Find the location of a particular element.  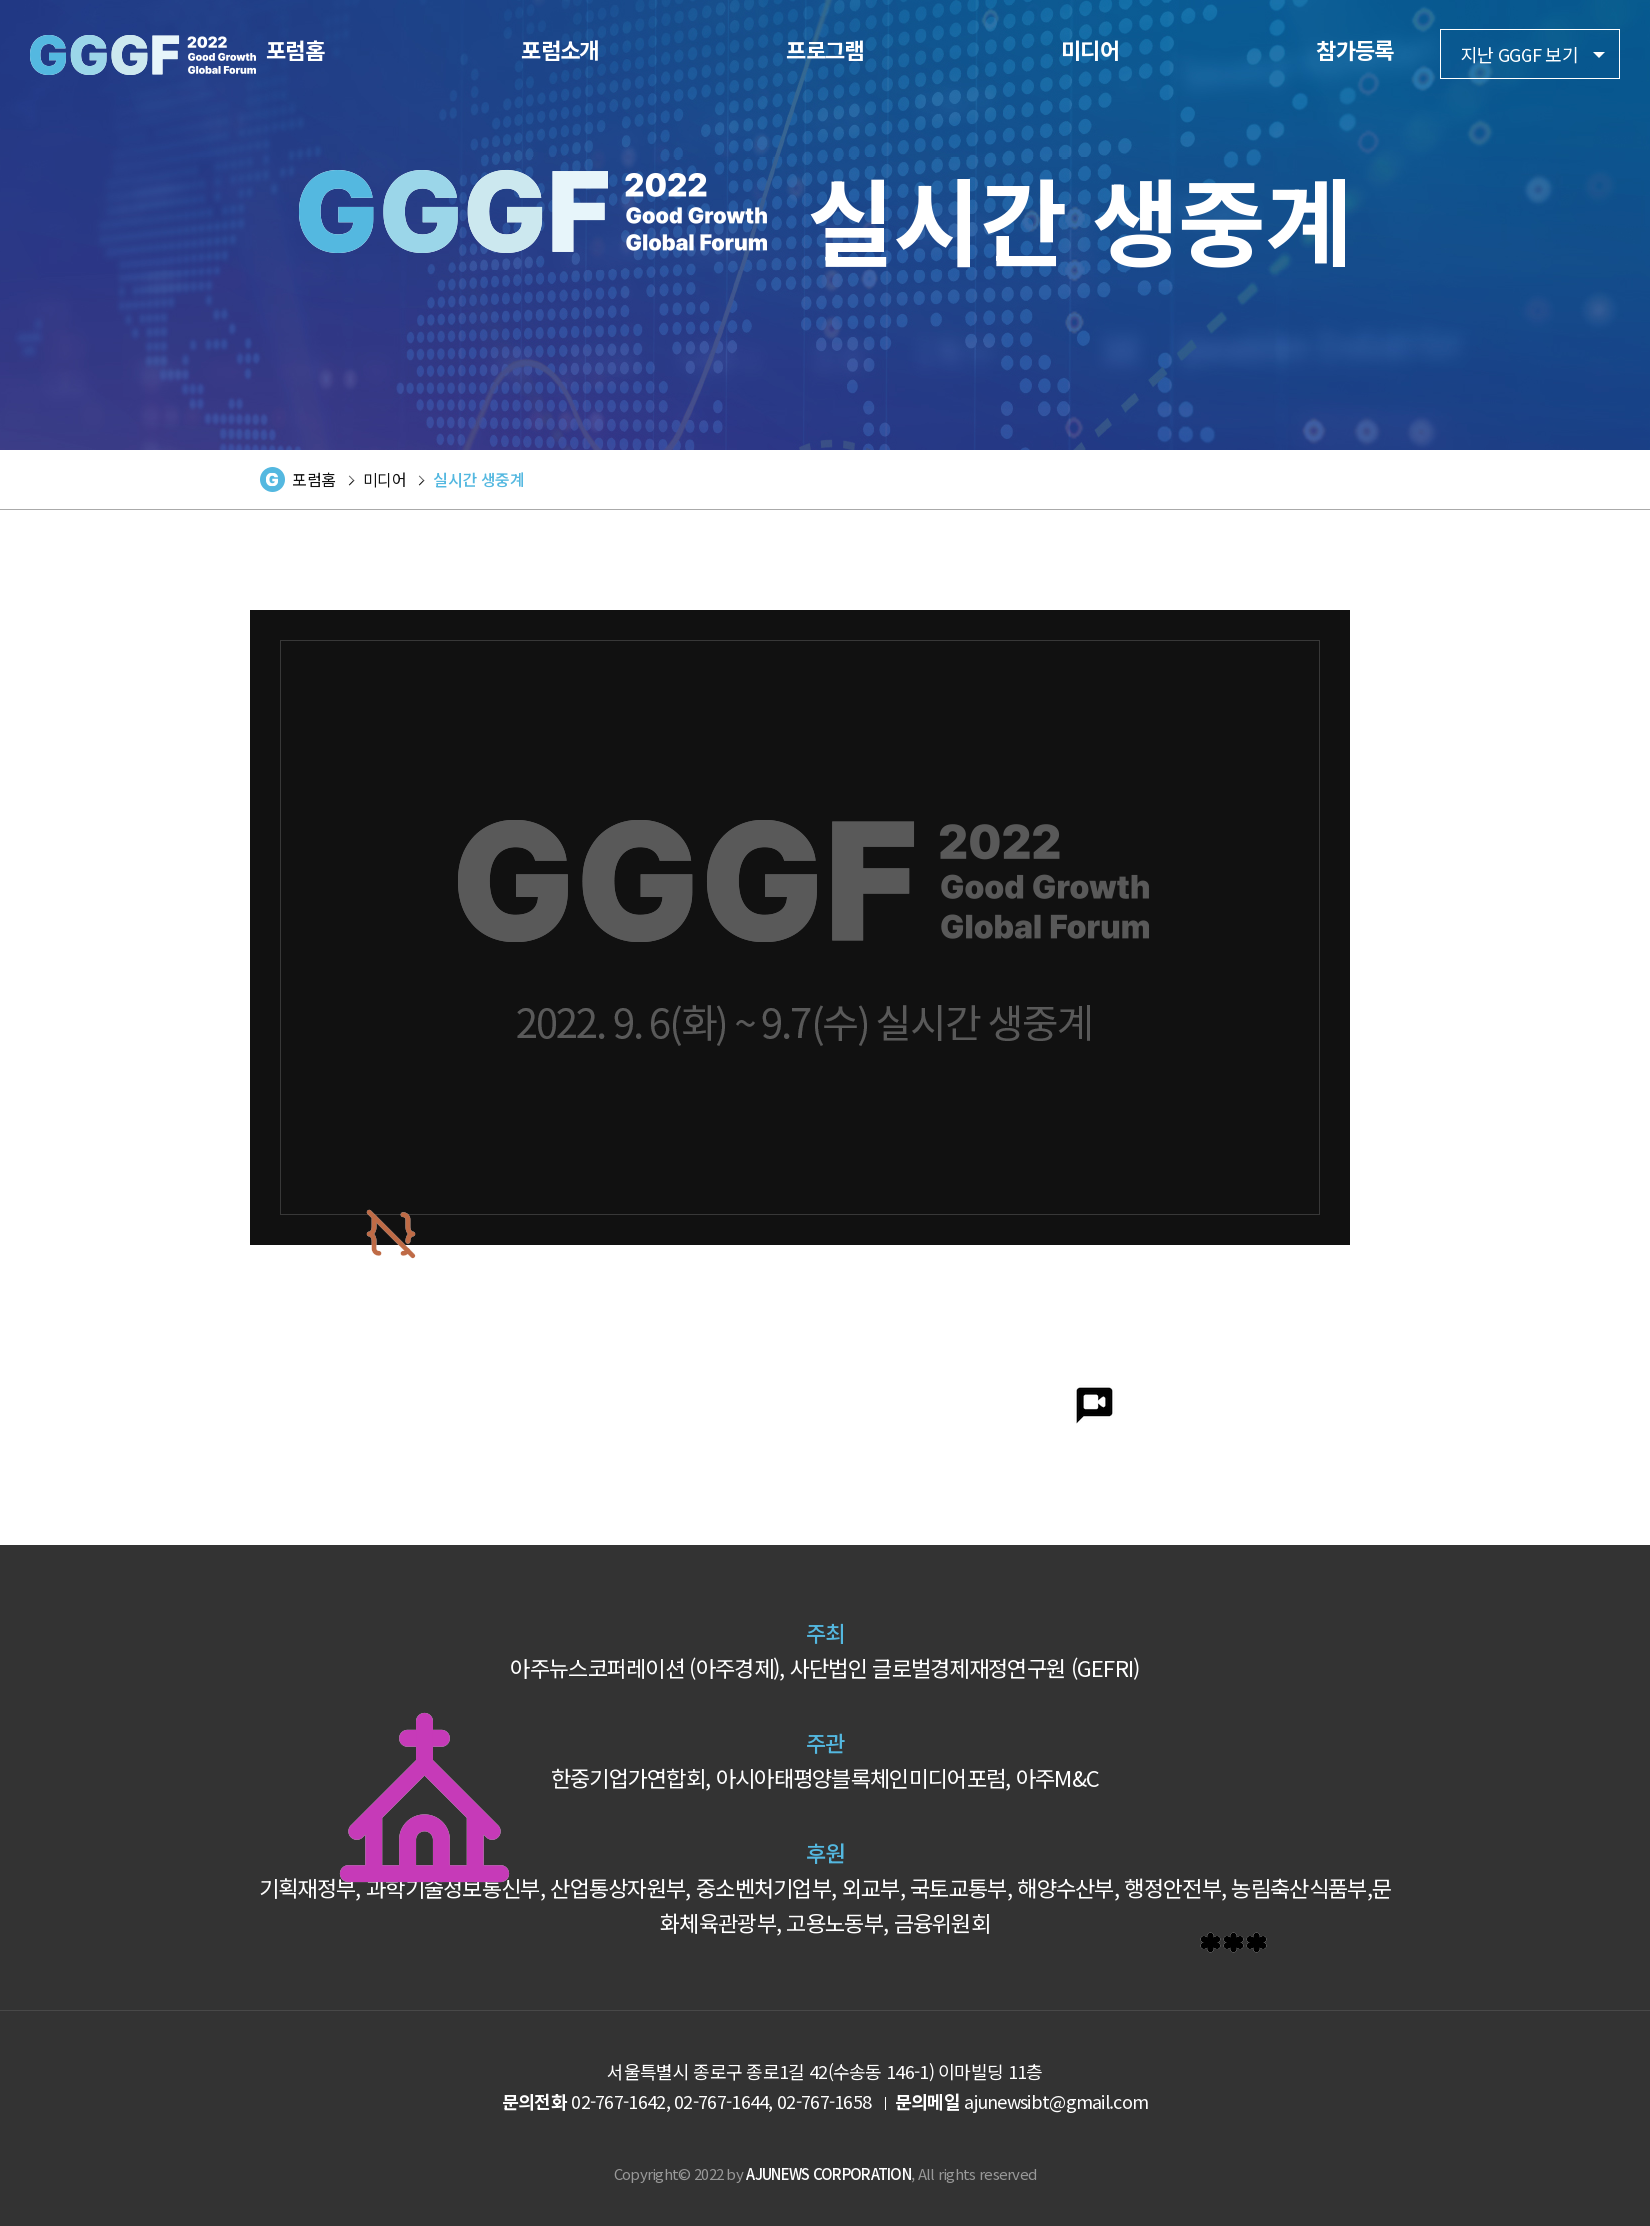

start a video chat is located at coordinates (1094, 1405).